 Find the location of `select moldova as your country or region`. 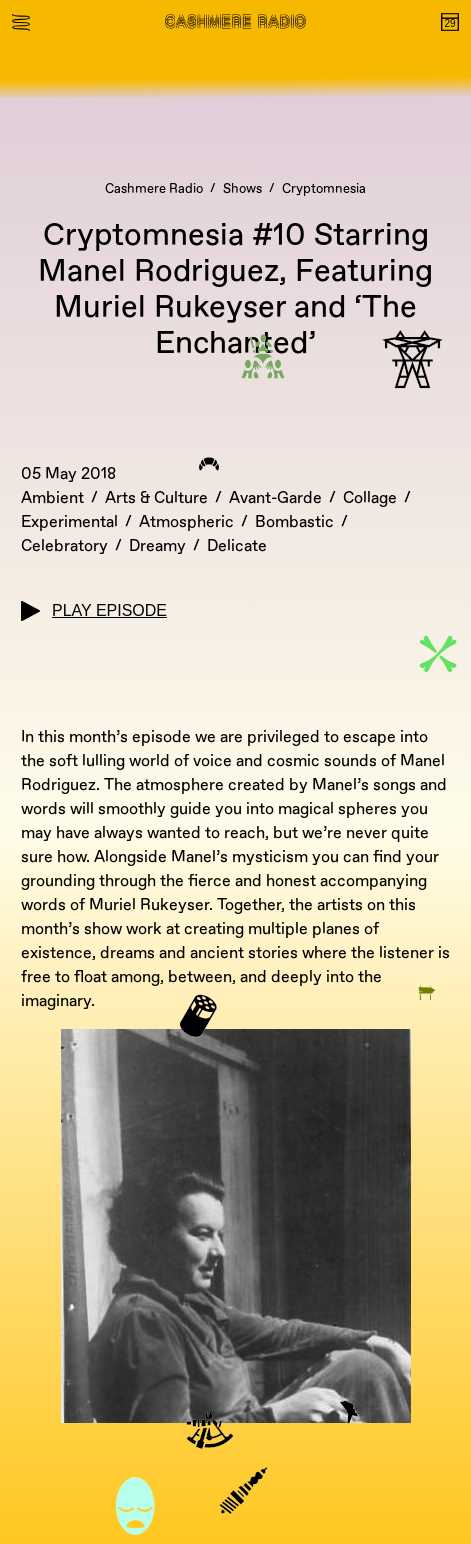

select moldova as your country or region is located at coordinates (349, 1412).